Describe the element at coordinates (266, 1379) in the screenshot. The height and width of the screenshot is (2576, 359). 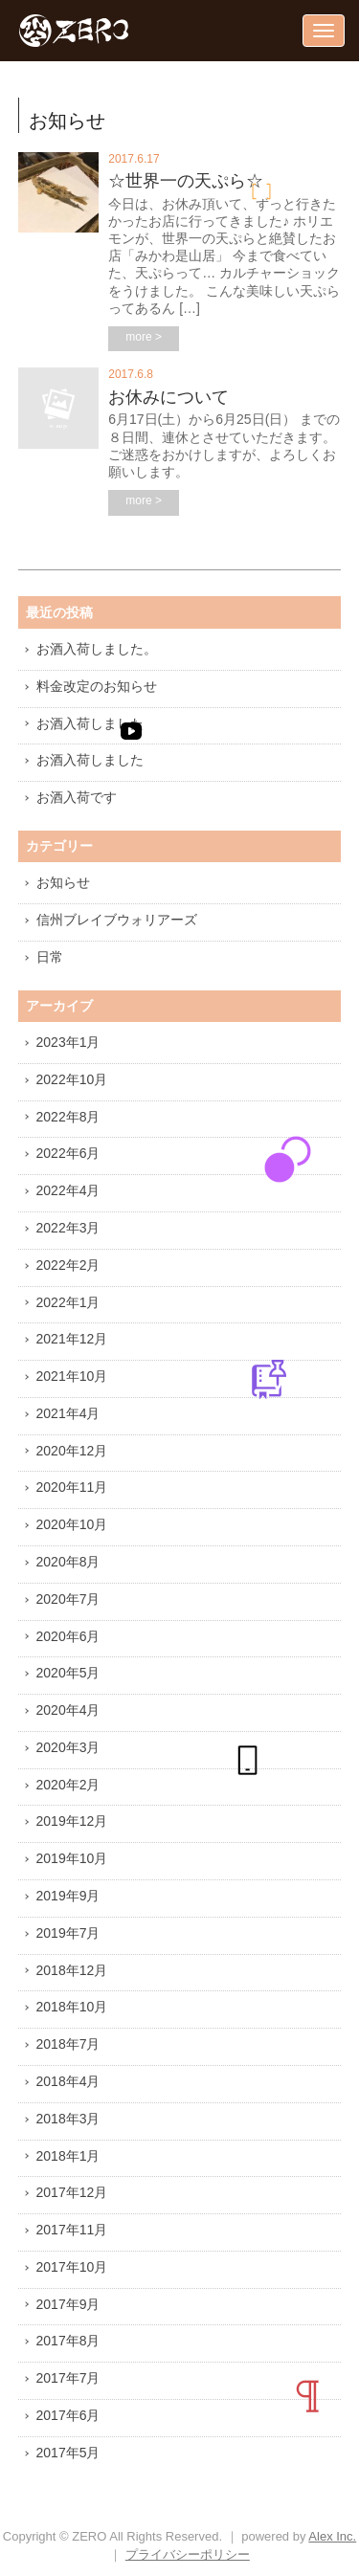
I see `pin a repository to your profile or dashboard` at that location.